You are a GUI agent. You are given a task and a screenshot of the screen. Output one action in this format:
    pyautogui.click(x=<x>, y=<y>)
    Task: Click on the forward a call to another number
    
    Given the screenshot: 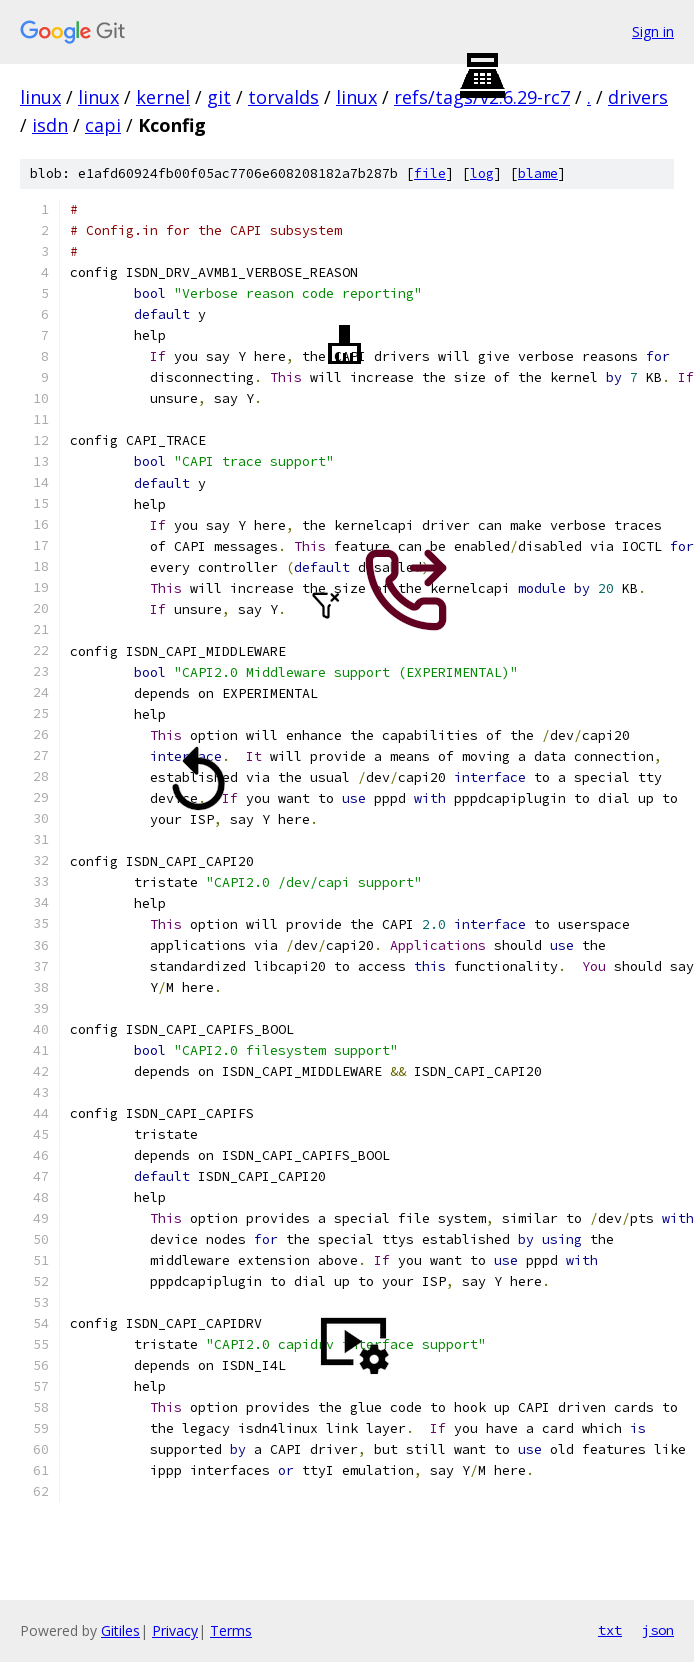 What is the action you would take?
    pyautogui.click(x=406, y=590)
    